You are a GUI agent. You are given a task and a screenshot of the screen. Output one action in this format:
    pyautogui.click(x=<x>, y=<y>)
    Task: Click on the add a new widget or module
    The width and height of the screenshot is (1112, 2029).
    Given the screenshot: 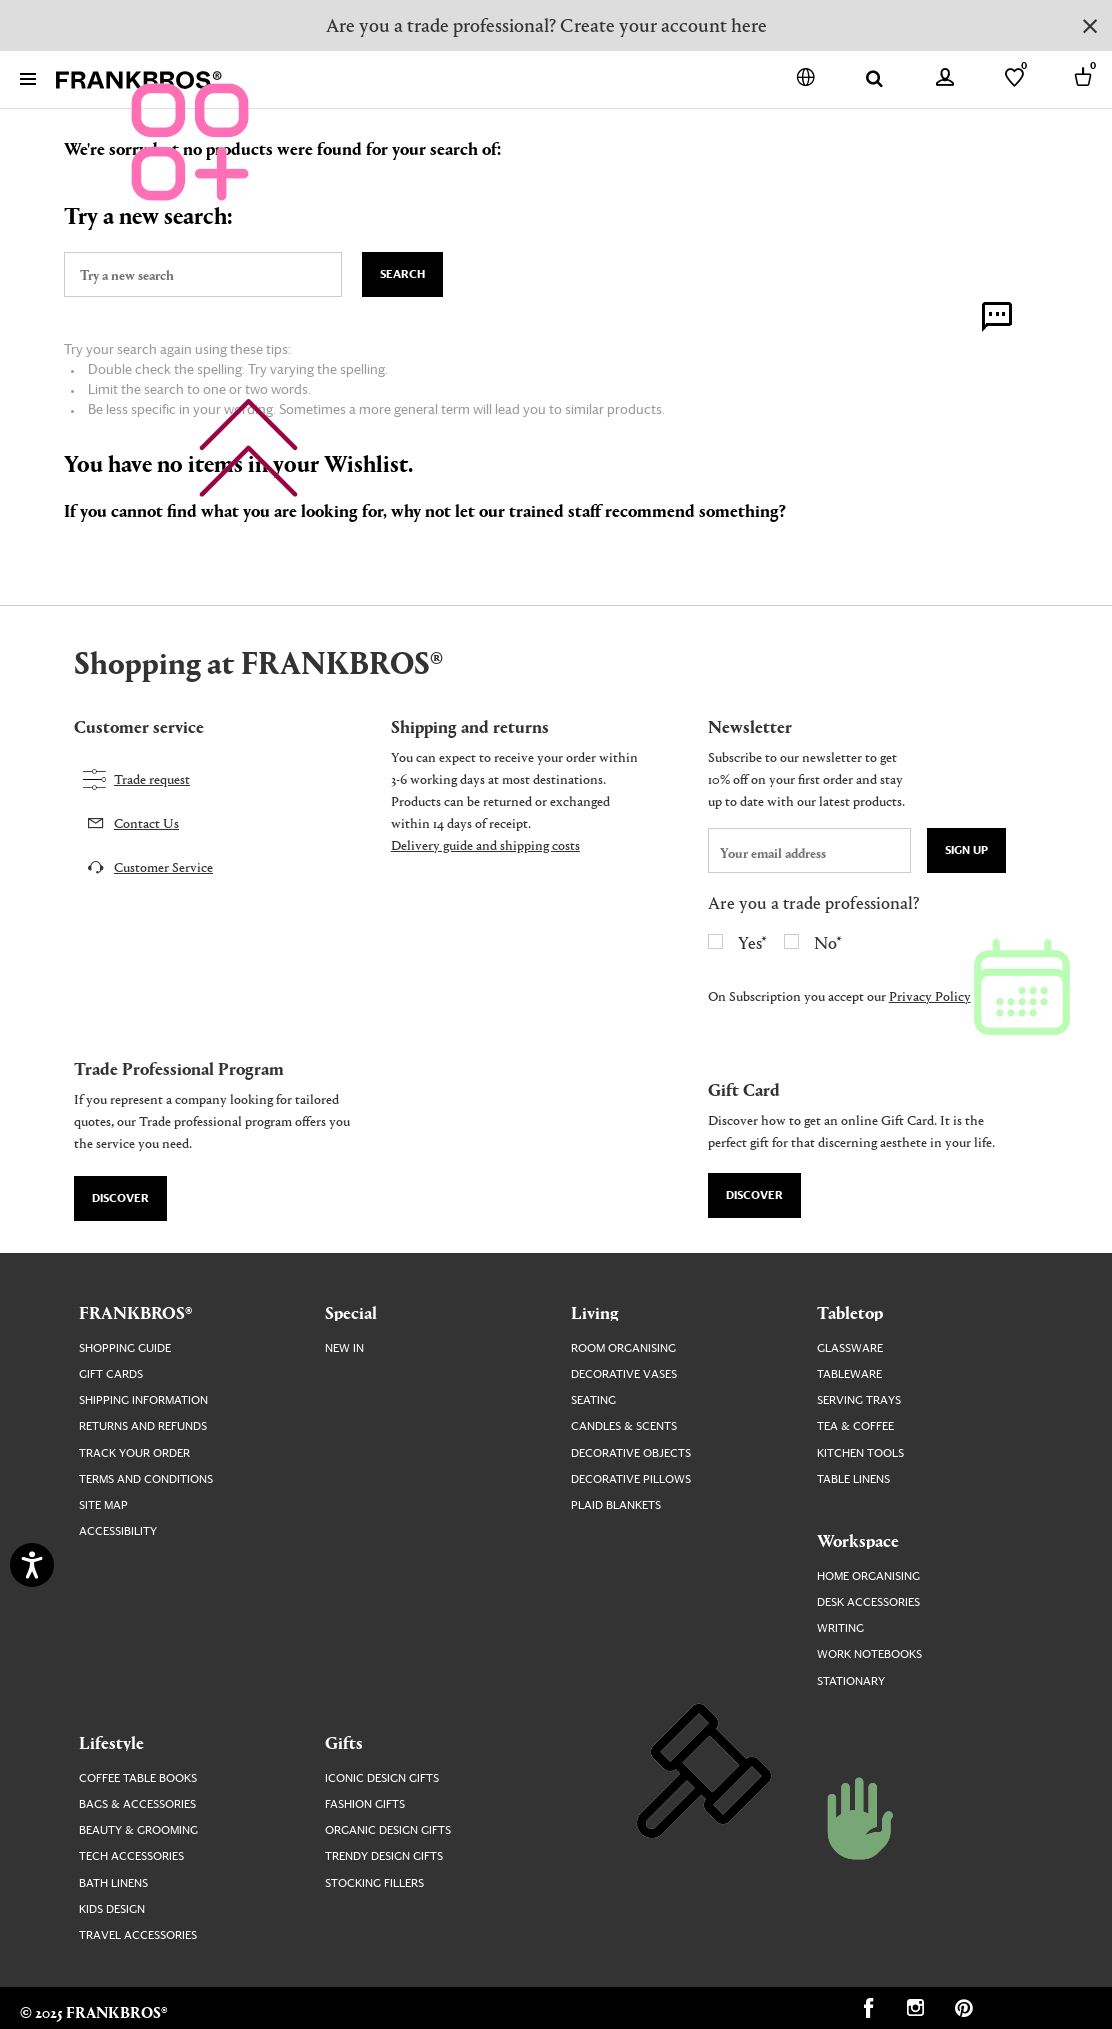 What is the action you would take?
    pyautogui.click(x=190, y=142)
    